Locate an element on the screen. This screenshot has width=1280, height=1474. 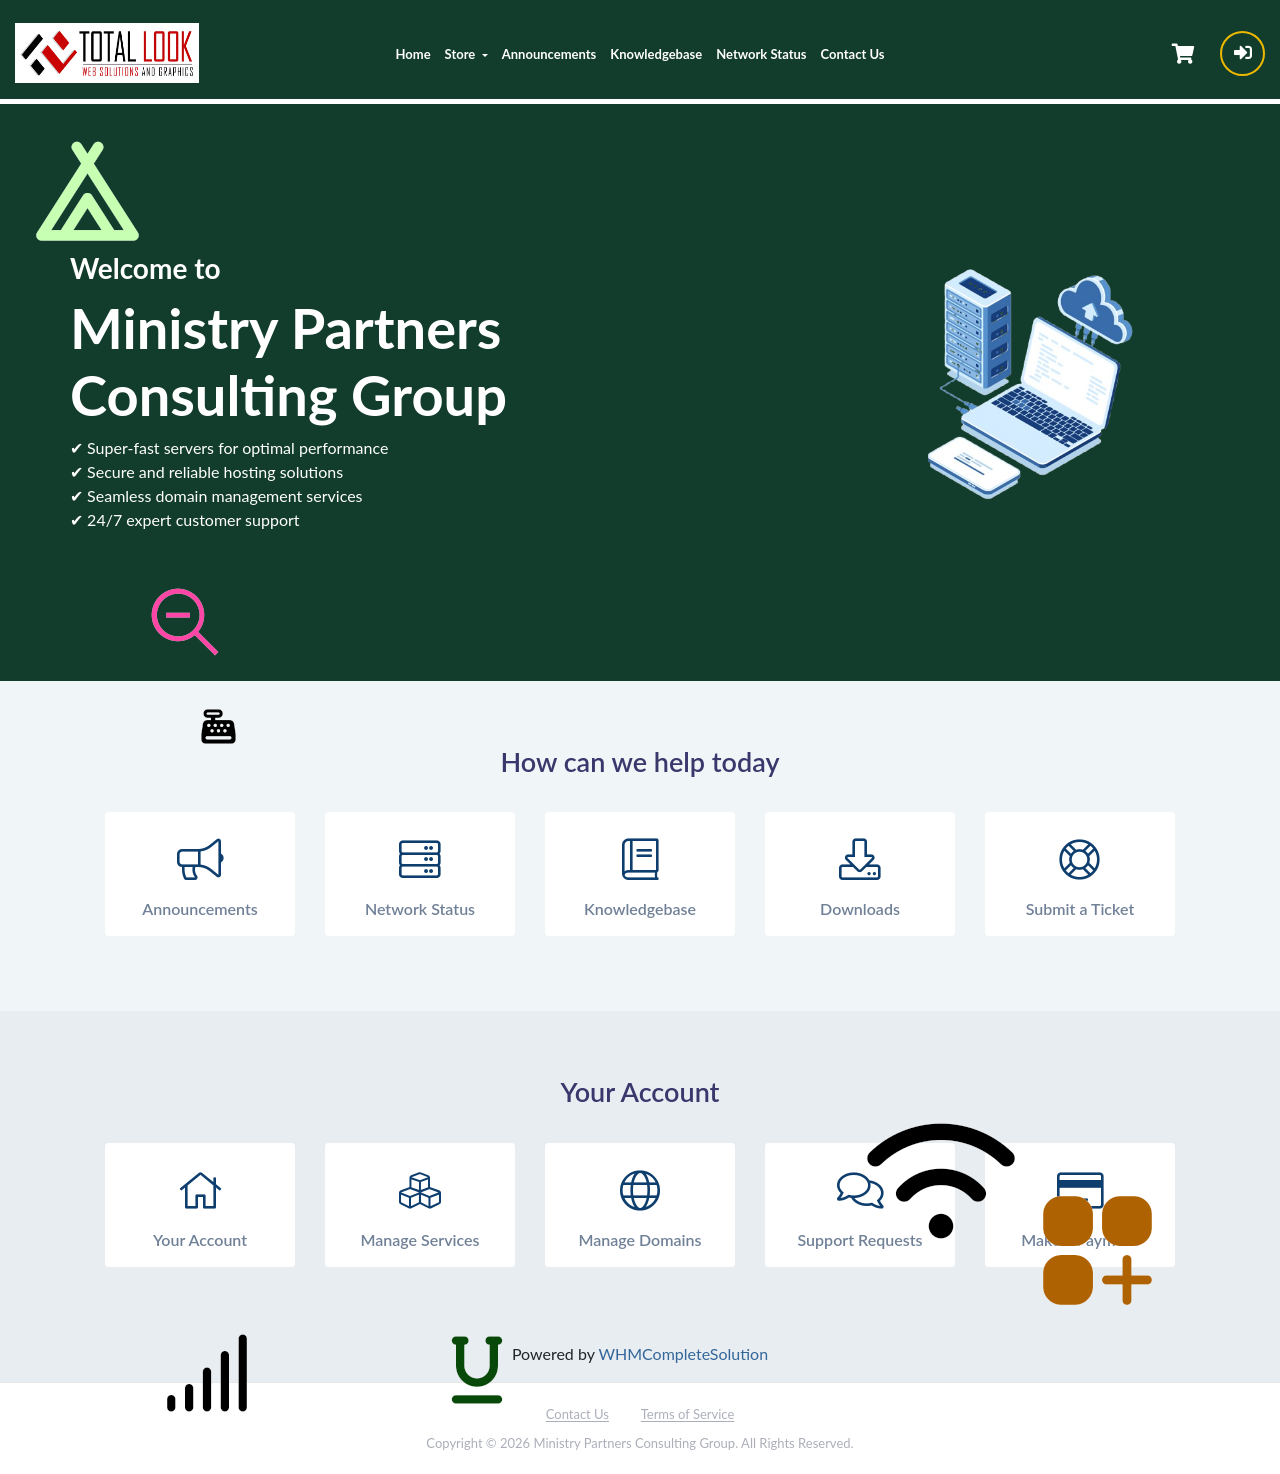
indicates cellular or network signal strength is located at coordinates (207, 1373).